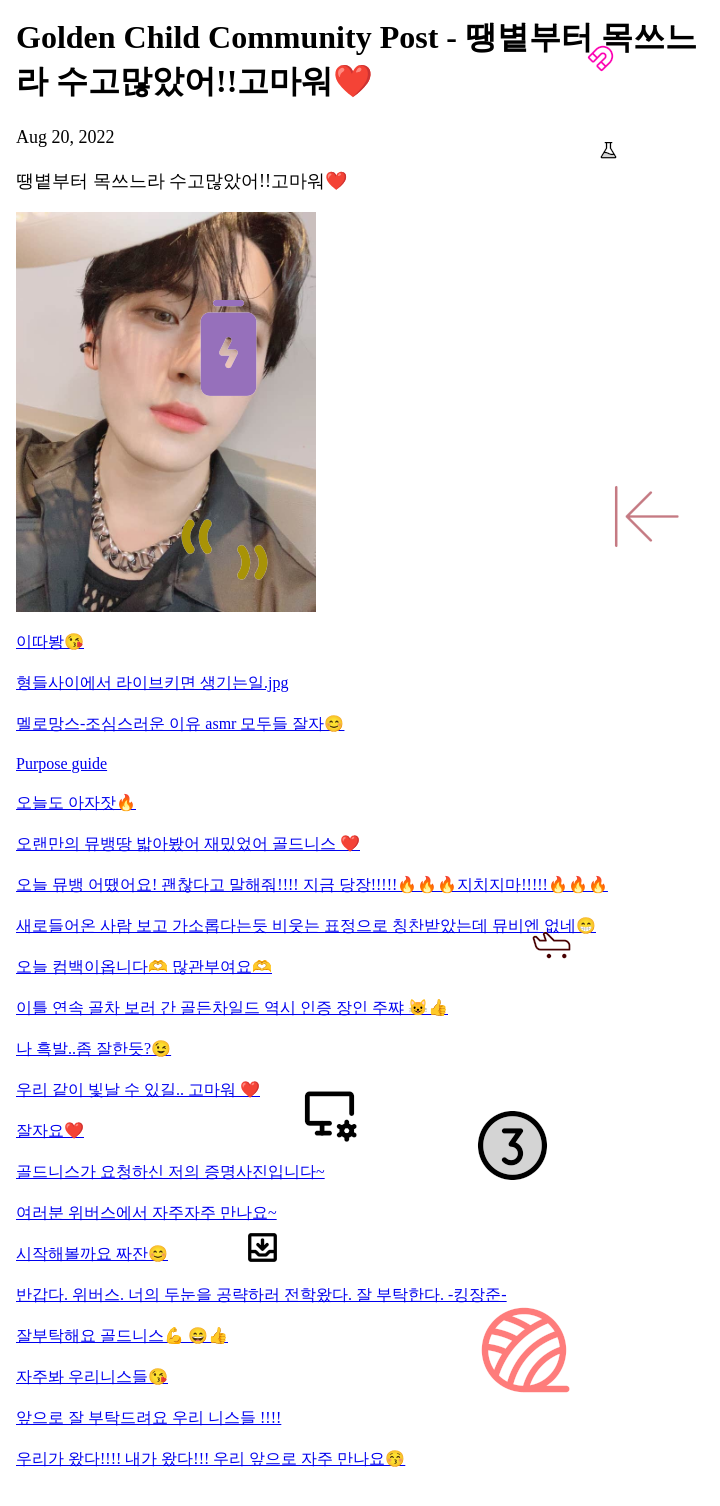 This screenshot has height=1506, width=720. Describe the element at coordinates (228, 349) in the screenshot. I see `indicates device is currently charging` at that location.